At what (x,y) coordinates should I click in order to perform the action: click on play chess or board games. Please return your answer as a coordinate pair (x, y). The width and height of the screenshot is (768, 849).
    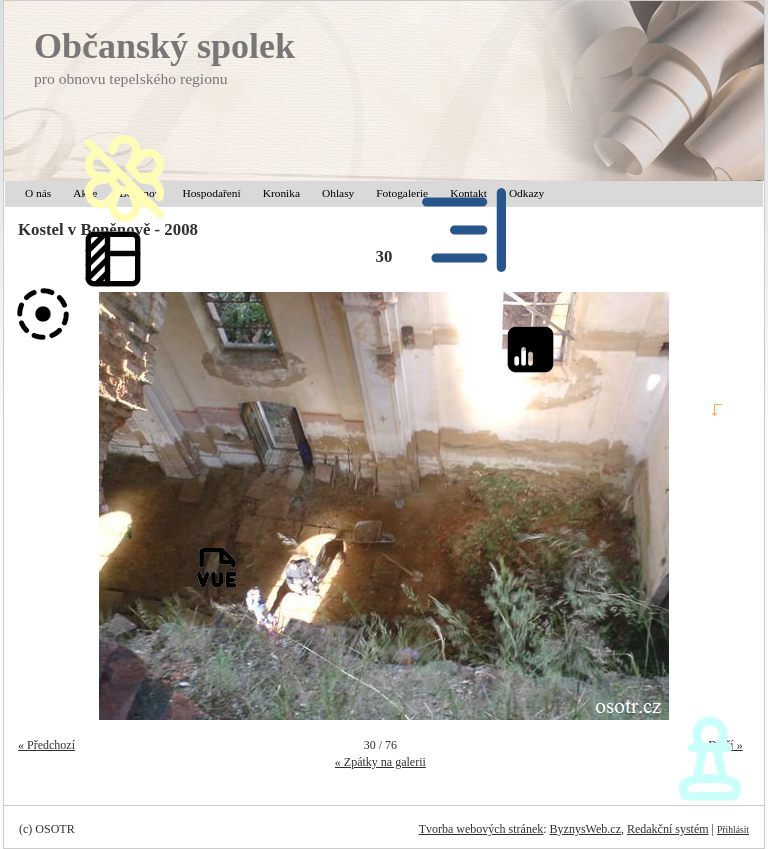
    Looking at the image, I should click on (710, 761).